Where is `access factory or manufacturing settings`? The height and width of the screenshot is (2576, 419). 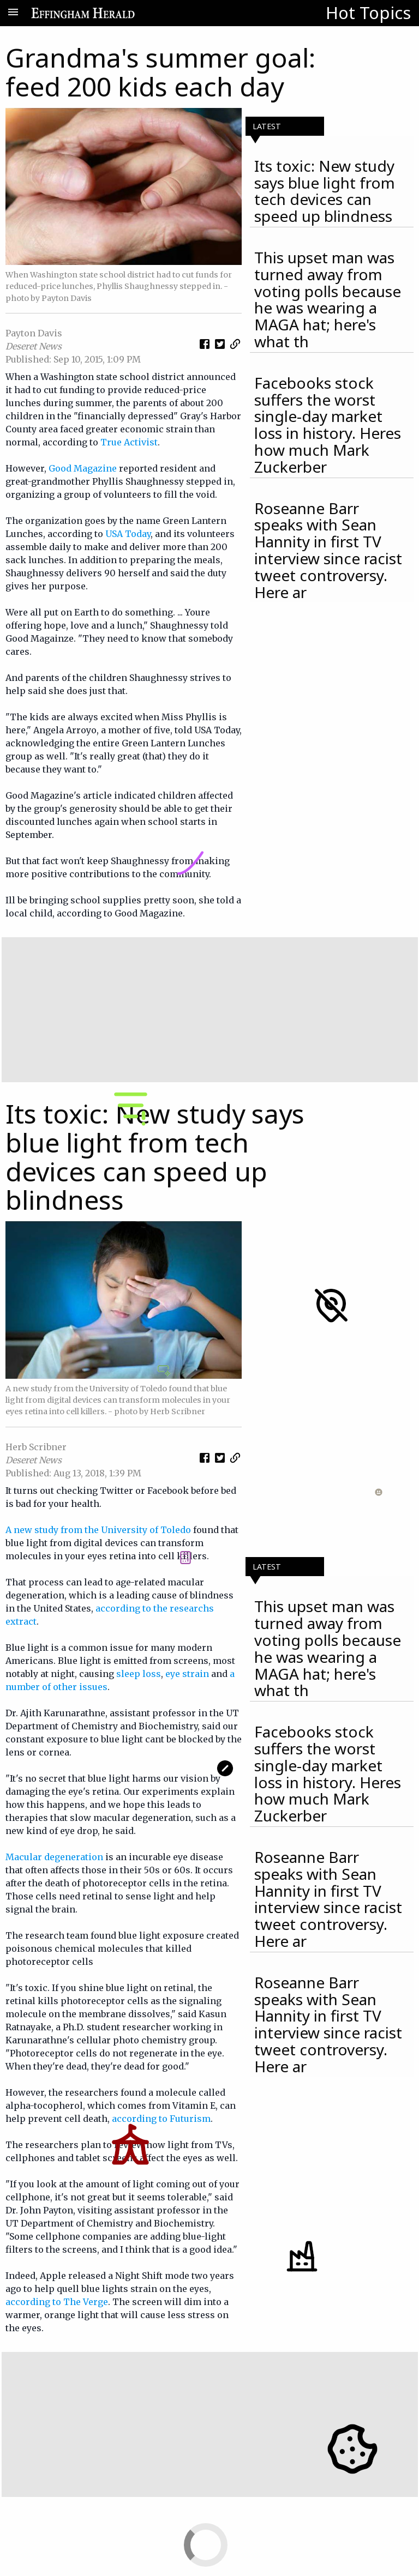
access factory or manufacturing settings is located at coordinates (302, 2256).